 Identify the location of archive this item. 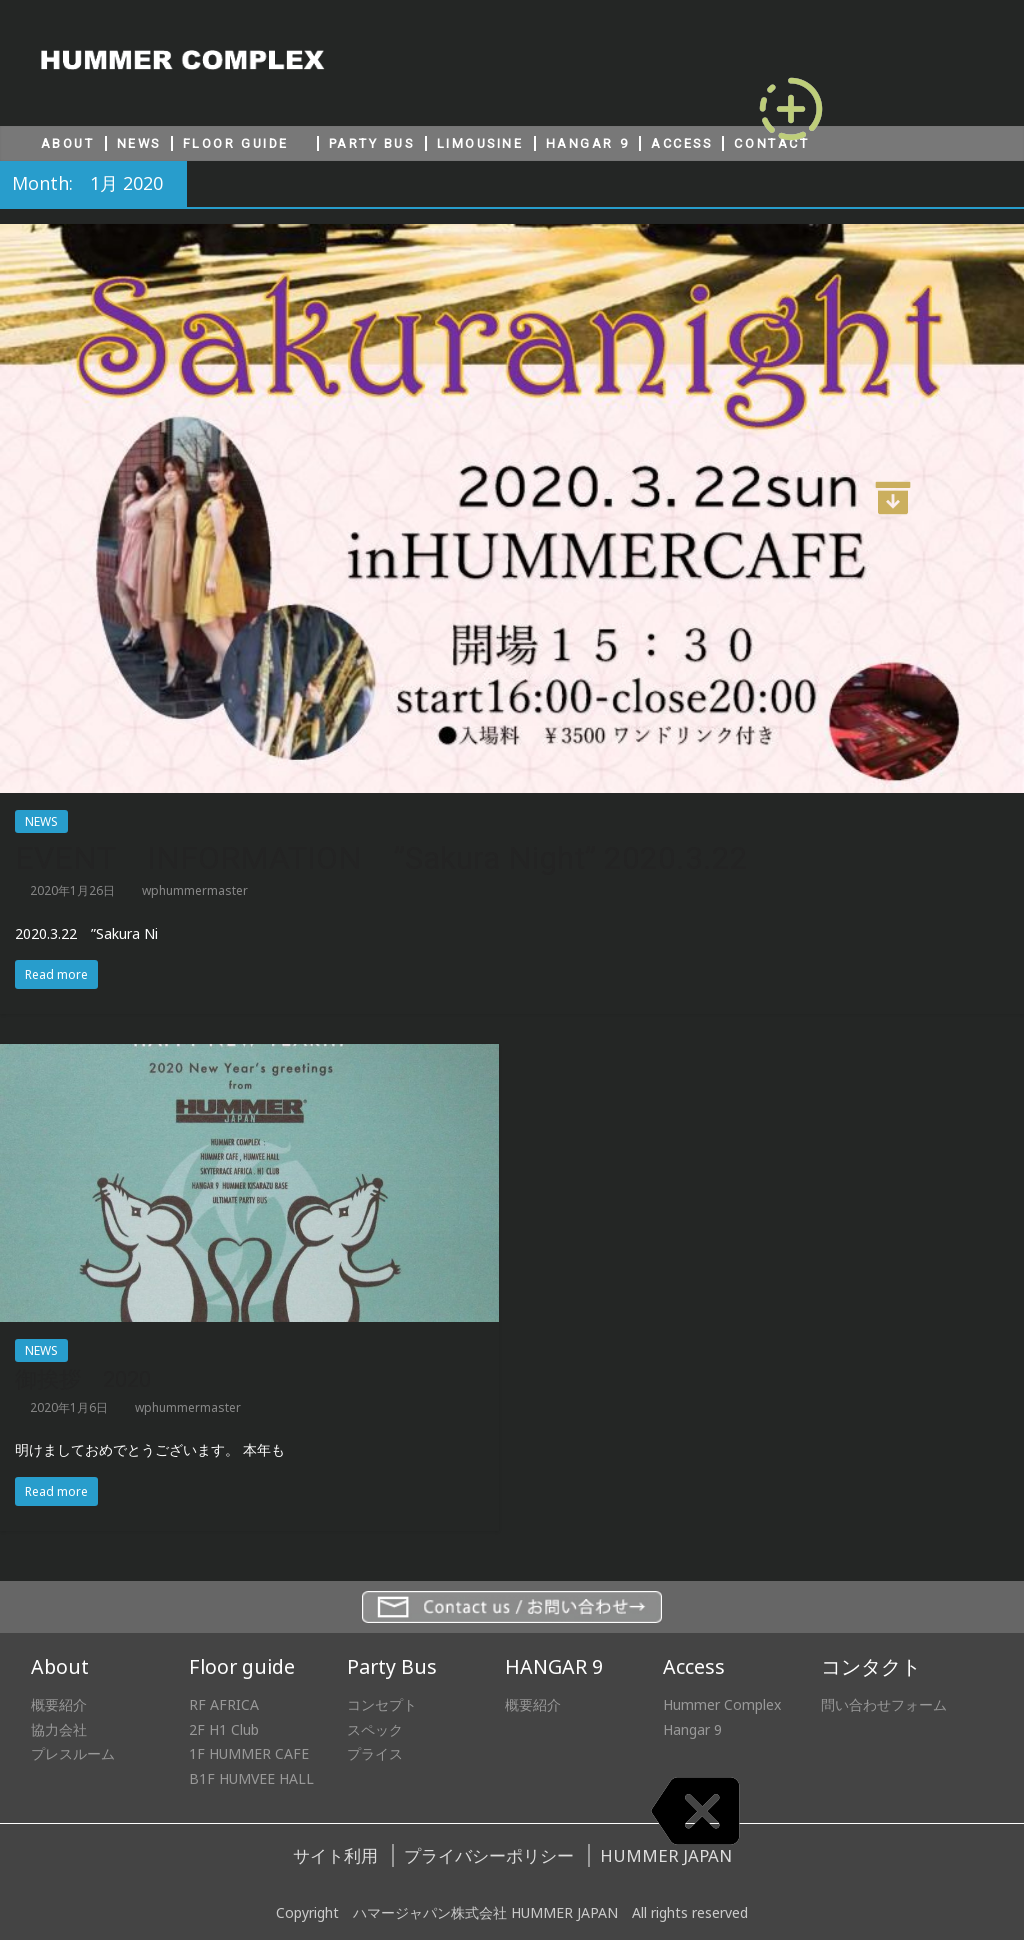
(893, 498).